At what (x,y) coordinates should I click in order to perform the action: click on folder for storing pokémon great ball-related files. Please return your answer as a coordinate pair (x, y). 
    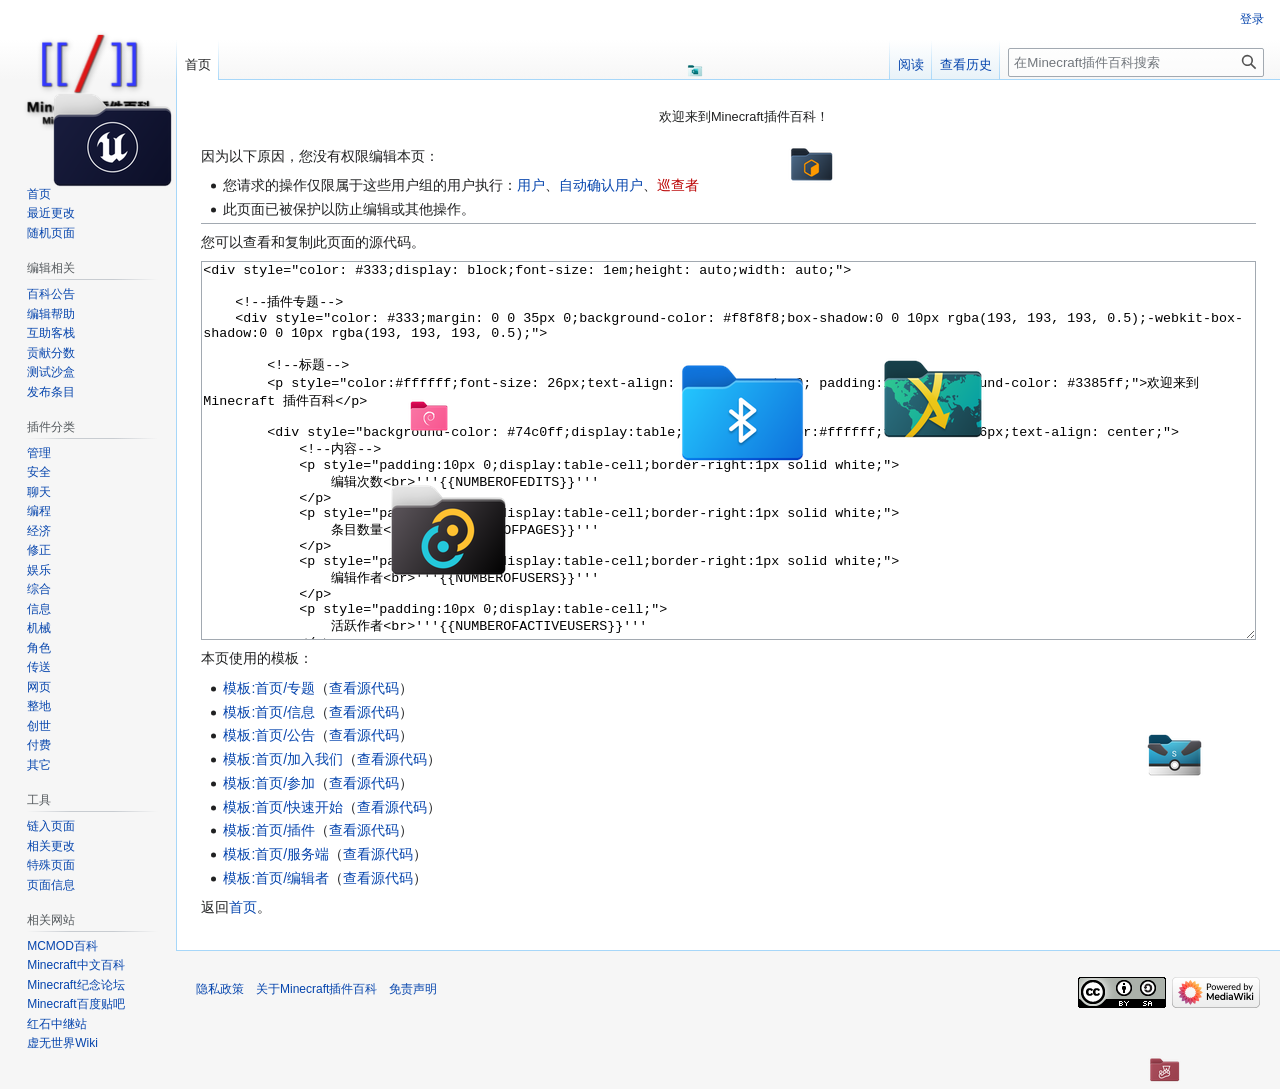
    Looking at the image, I should click on (1174, 756).